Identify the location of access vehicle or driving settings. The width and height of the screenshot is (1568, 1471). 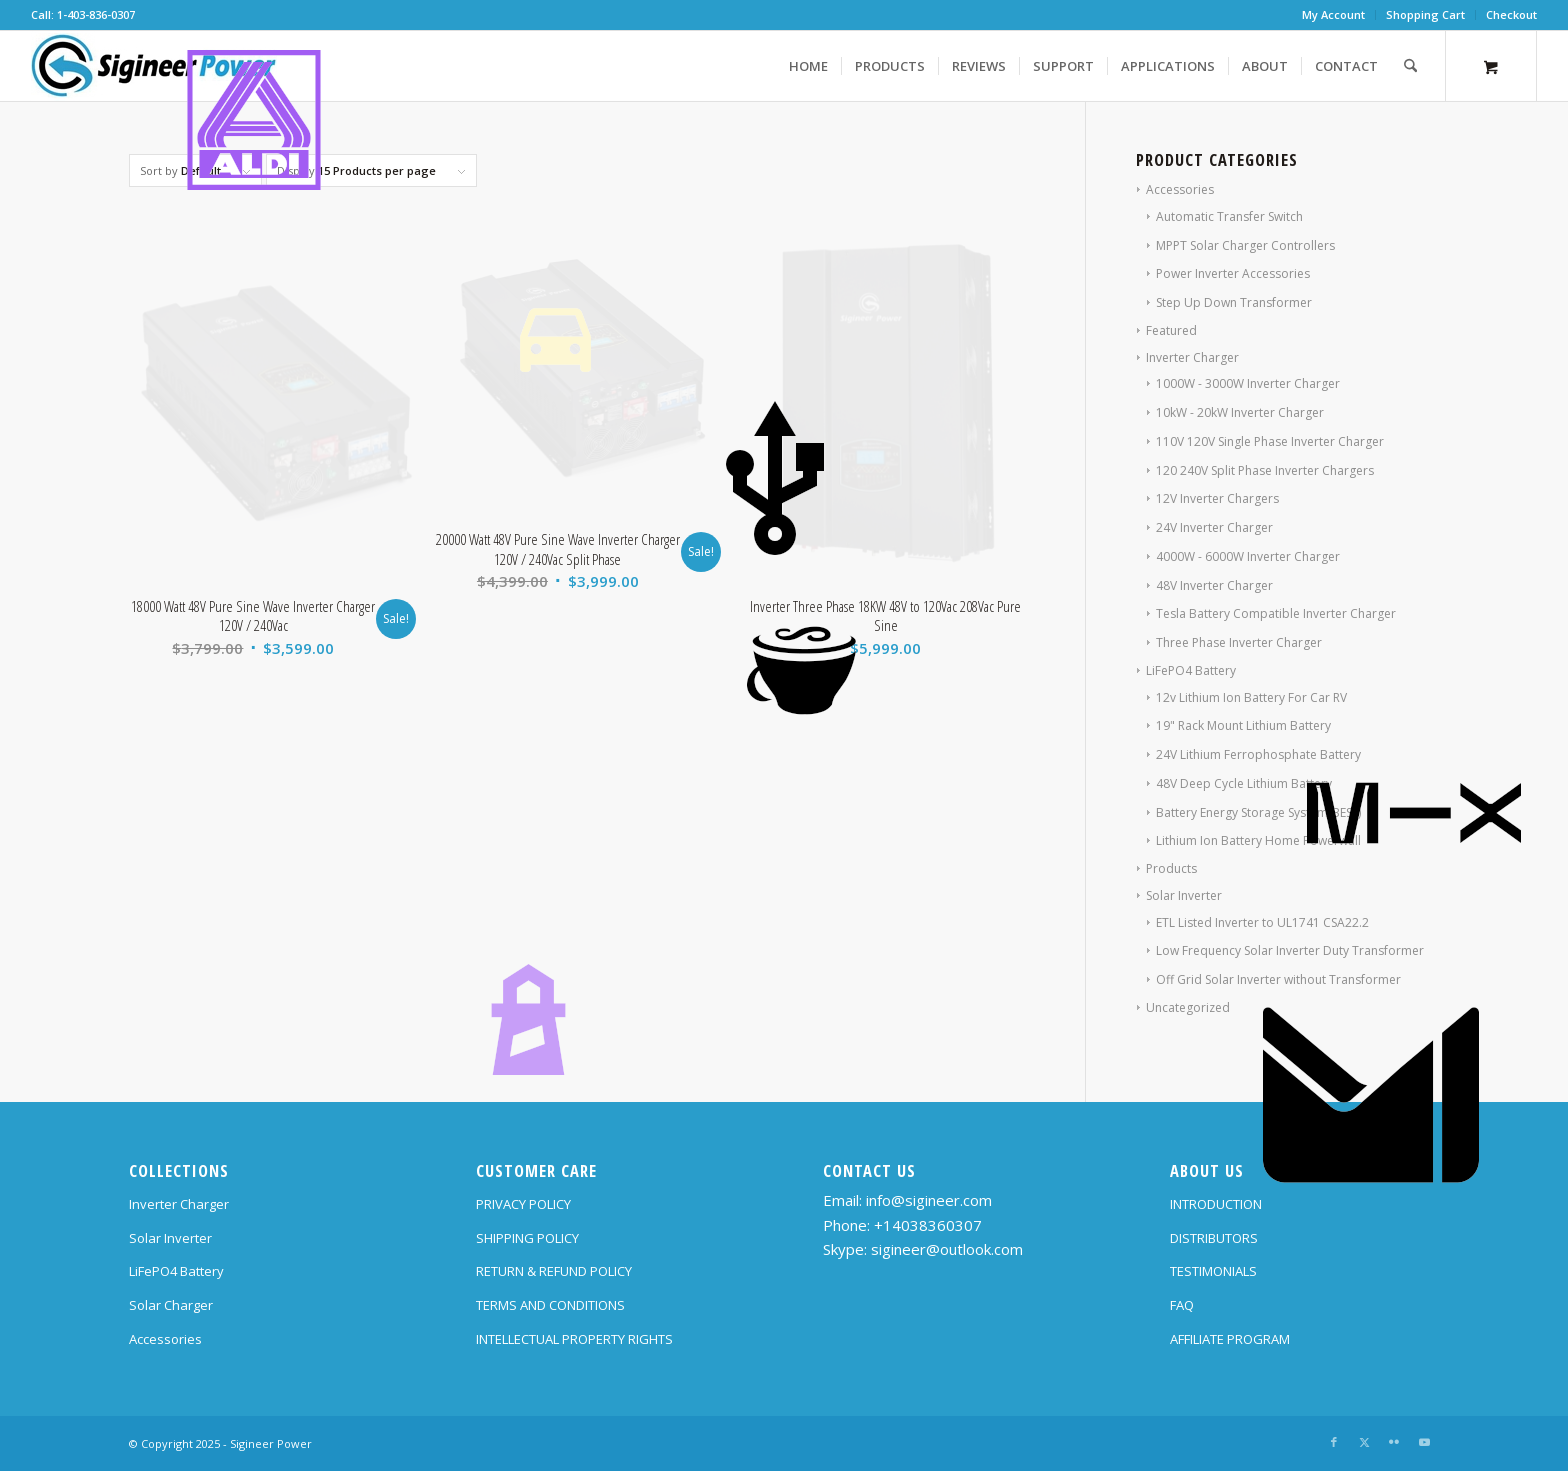
(555, 336).